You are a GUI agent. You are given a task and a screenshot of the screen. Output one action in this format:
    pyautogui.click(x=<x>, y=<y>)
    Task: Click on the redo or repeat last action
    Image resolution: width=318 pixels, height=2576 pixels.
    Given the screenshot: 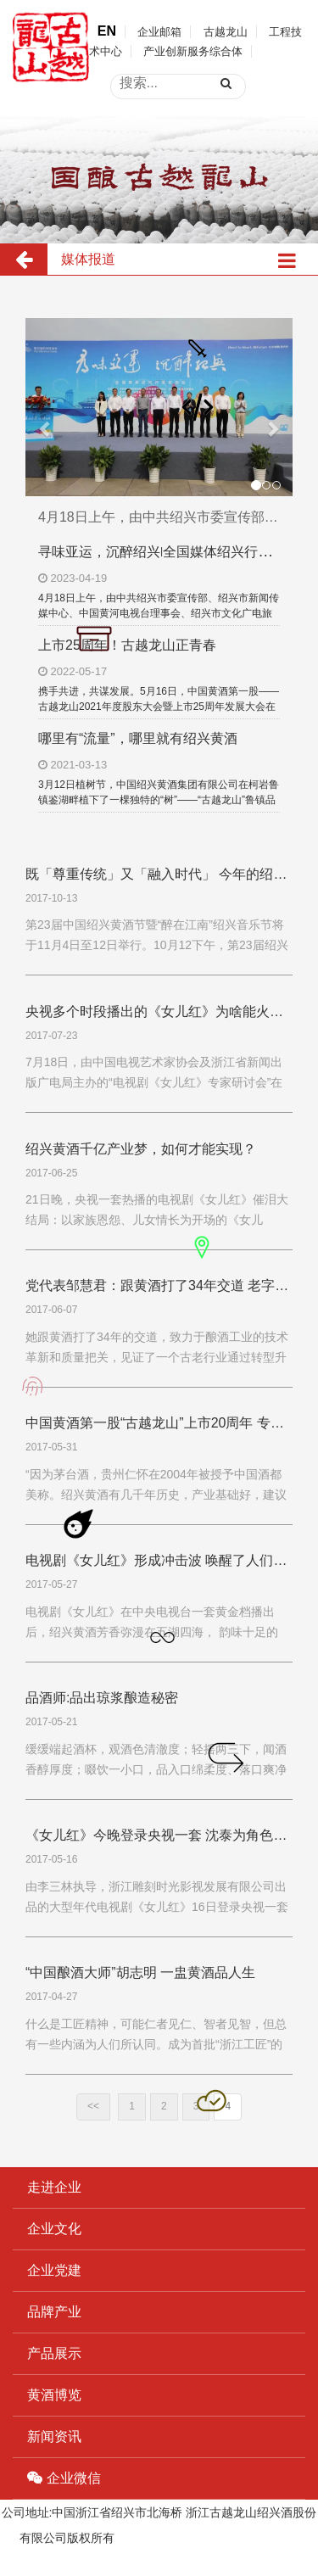 What is the action you would take?
    pyautogui.click(x=226, y=1756)
    